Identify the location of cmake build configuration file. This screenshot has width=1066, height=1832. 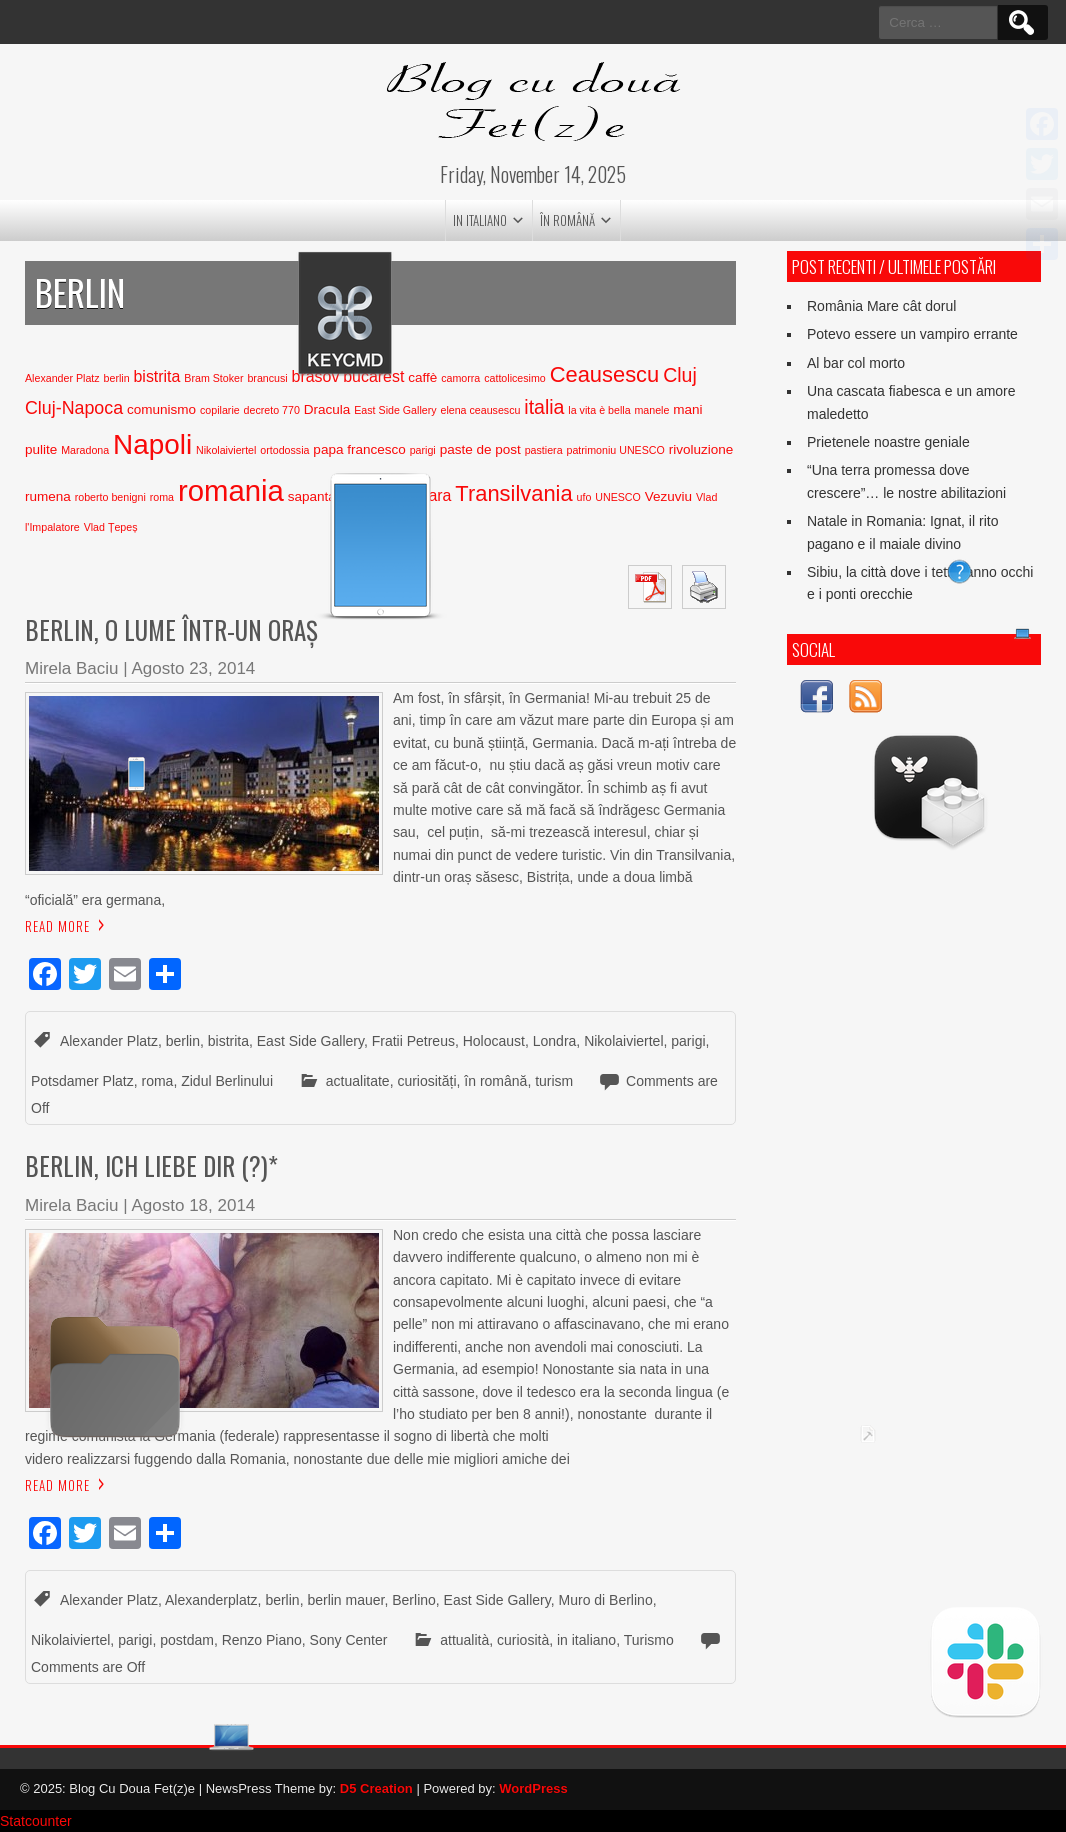
(868, 1434).